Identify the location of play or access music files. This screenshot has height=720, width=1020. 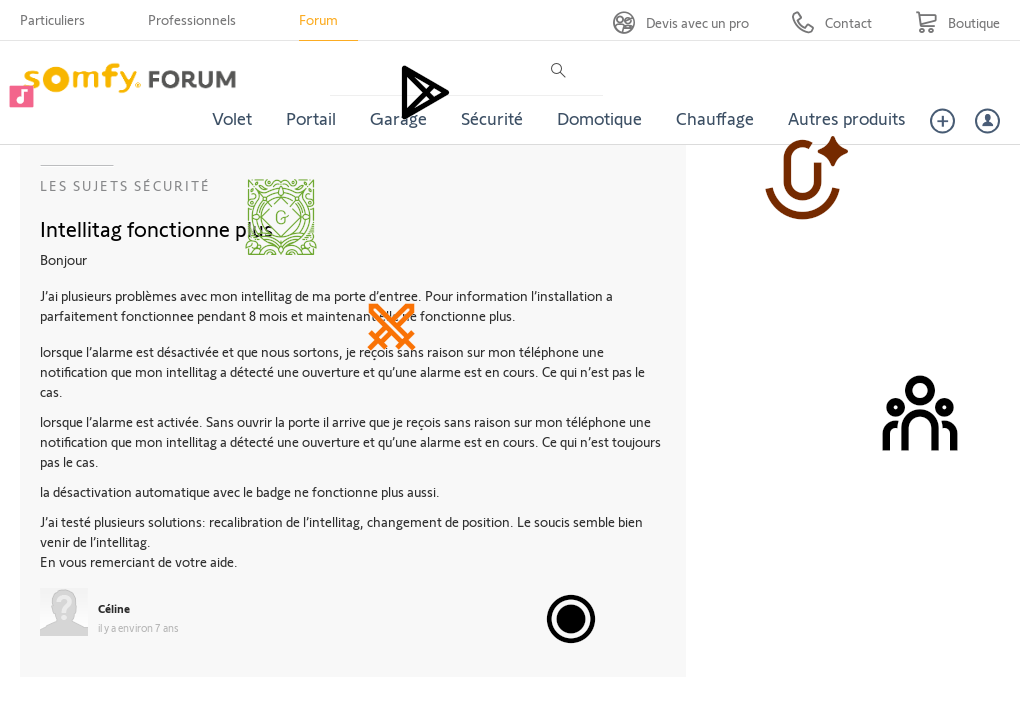
(21, 96).